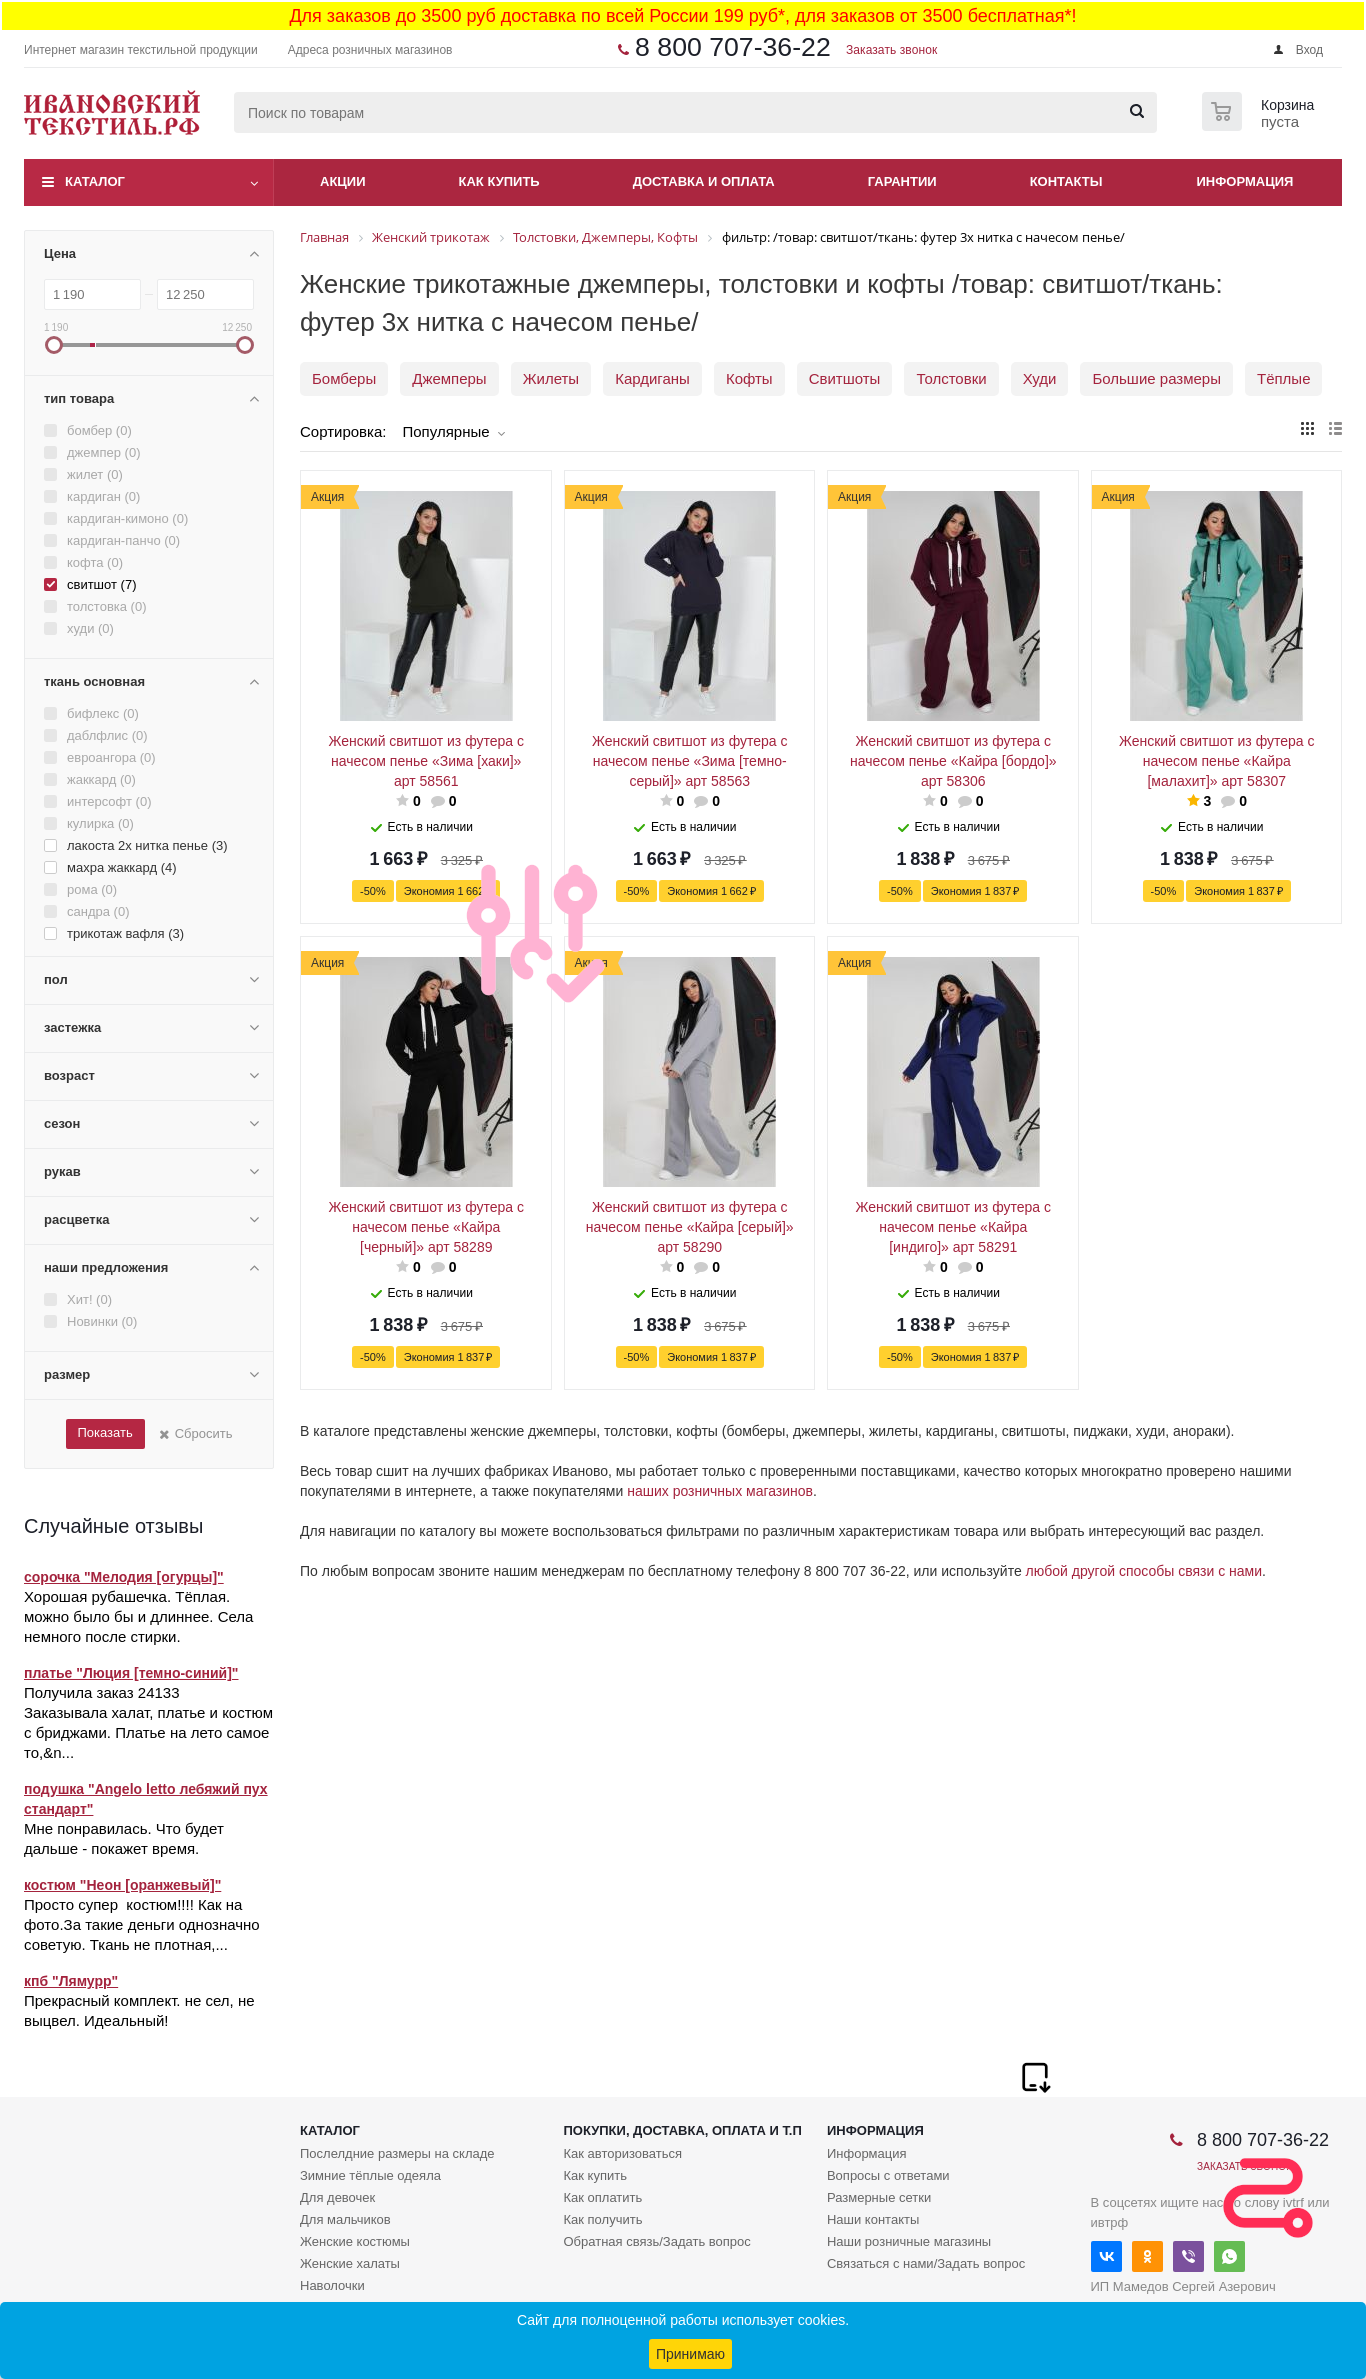 The image size is (1366, 2379). What do you see at coordinates (1035, 2077) in the screenshot?
I see `download content to iPad` at bounding box center [1035, 2077].